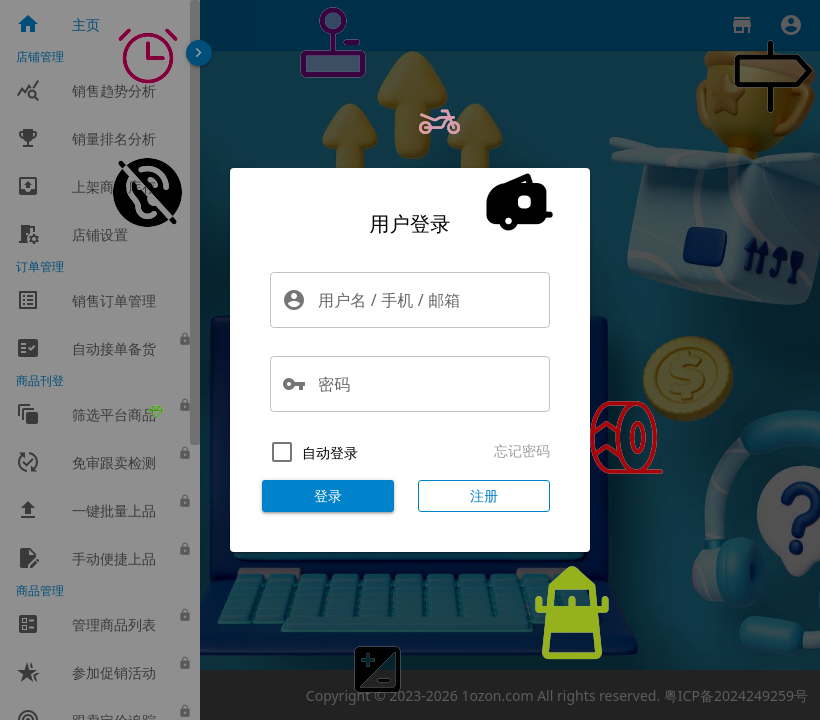  What do you see at coordinates (770, 76) in the screenshot?
I see `navigate to directions or wayfinding` at bounding box center [770, 76].